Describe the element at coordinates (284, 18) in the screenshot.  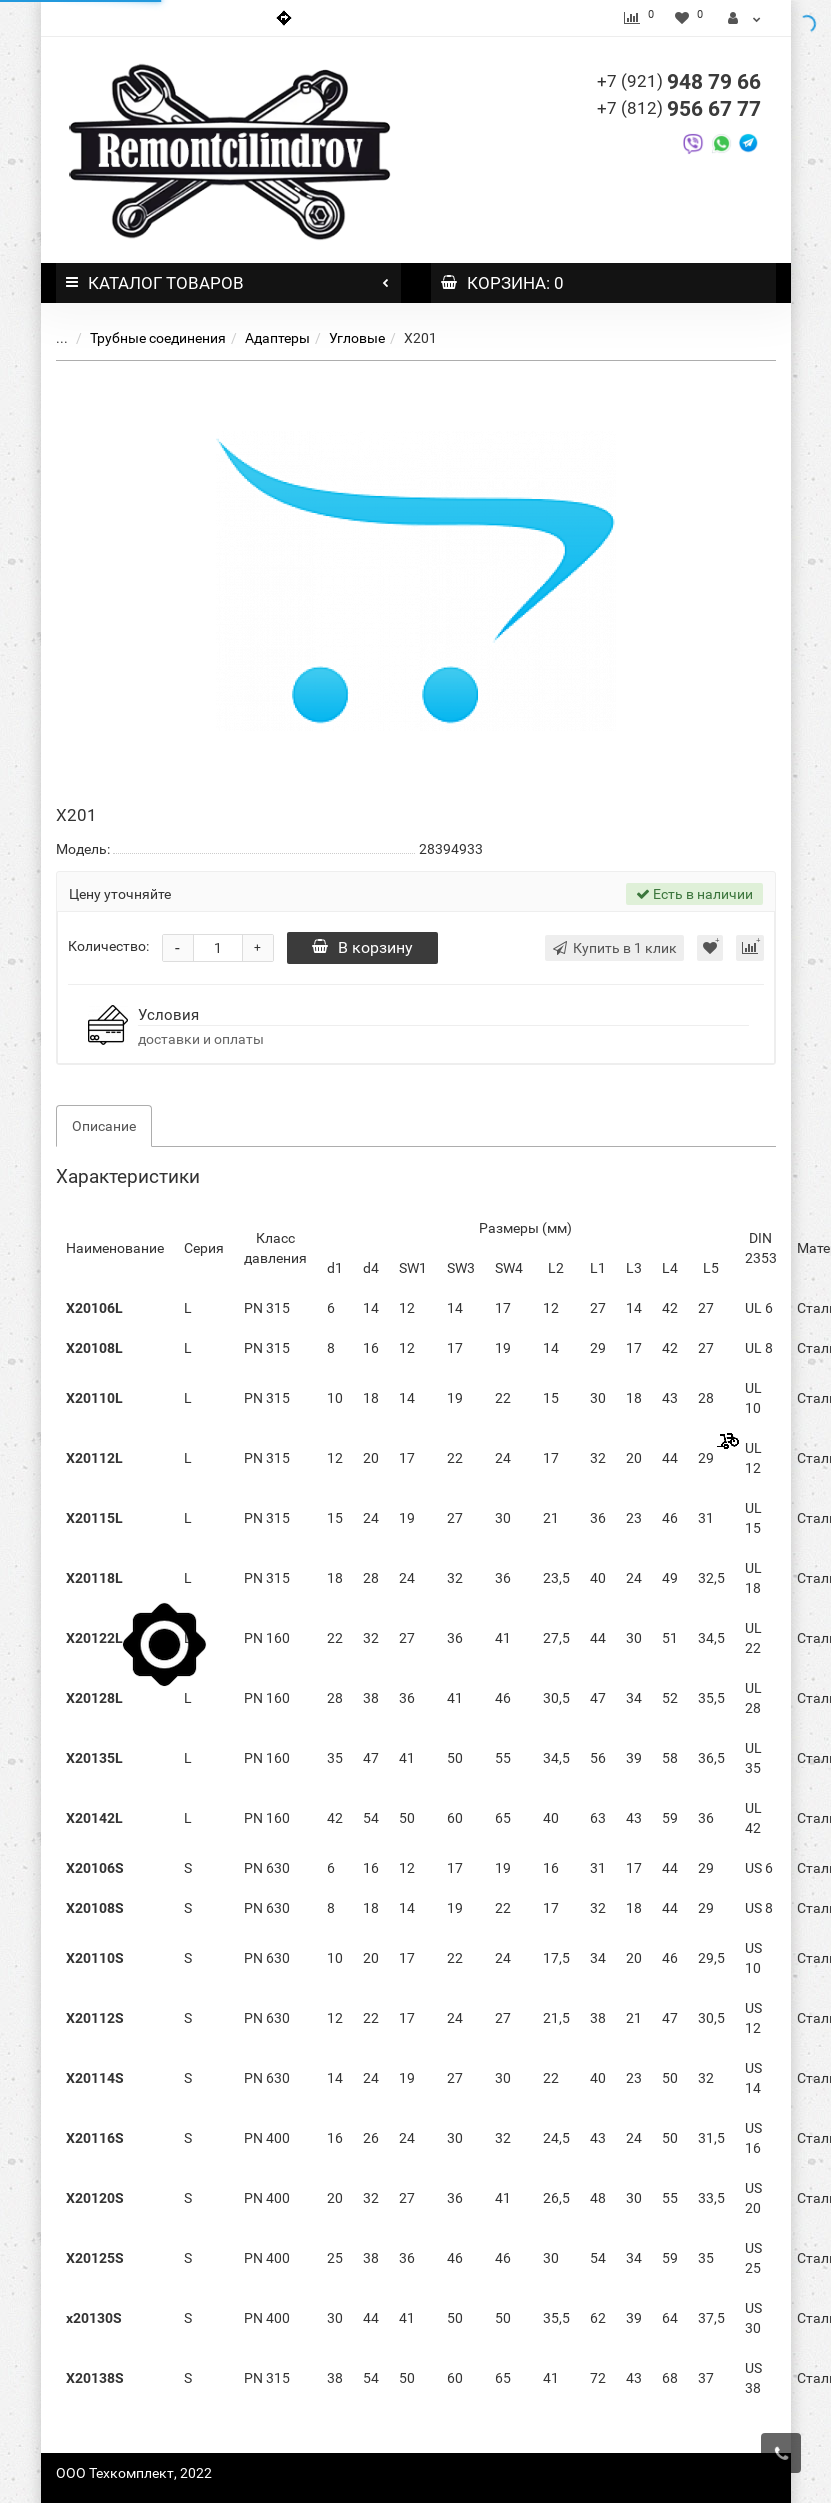
I see `get directions to a destination` at that location.